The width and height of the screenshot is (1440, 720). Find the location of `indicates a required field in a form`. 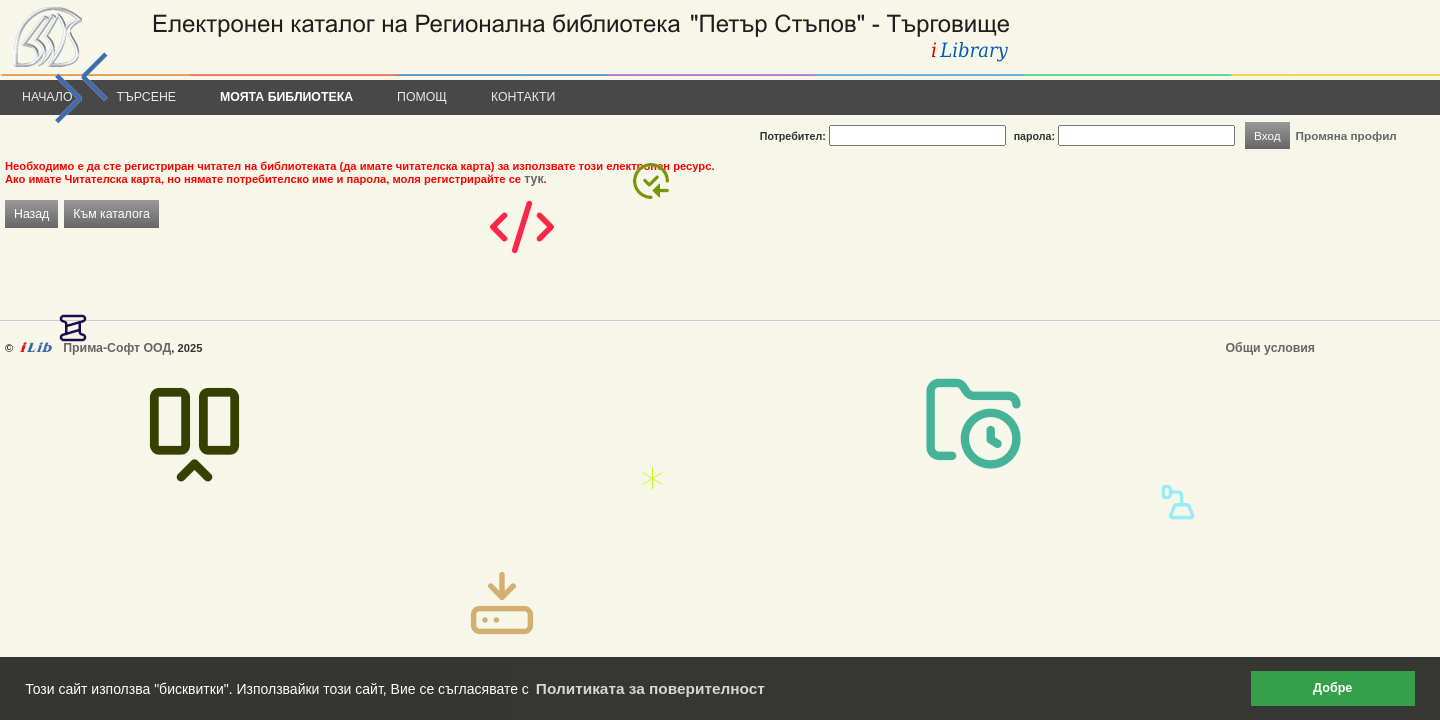

indicates a required field in a form is located at coordinates (652, 478).